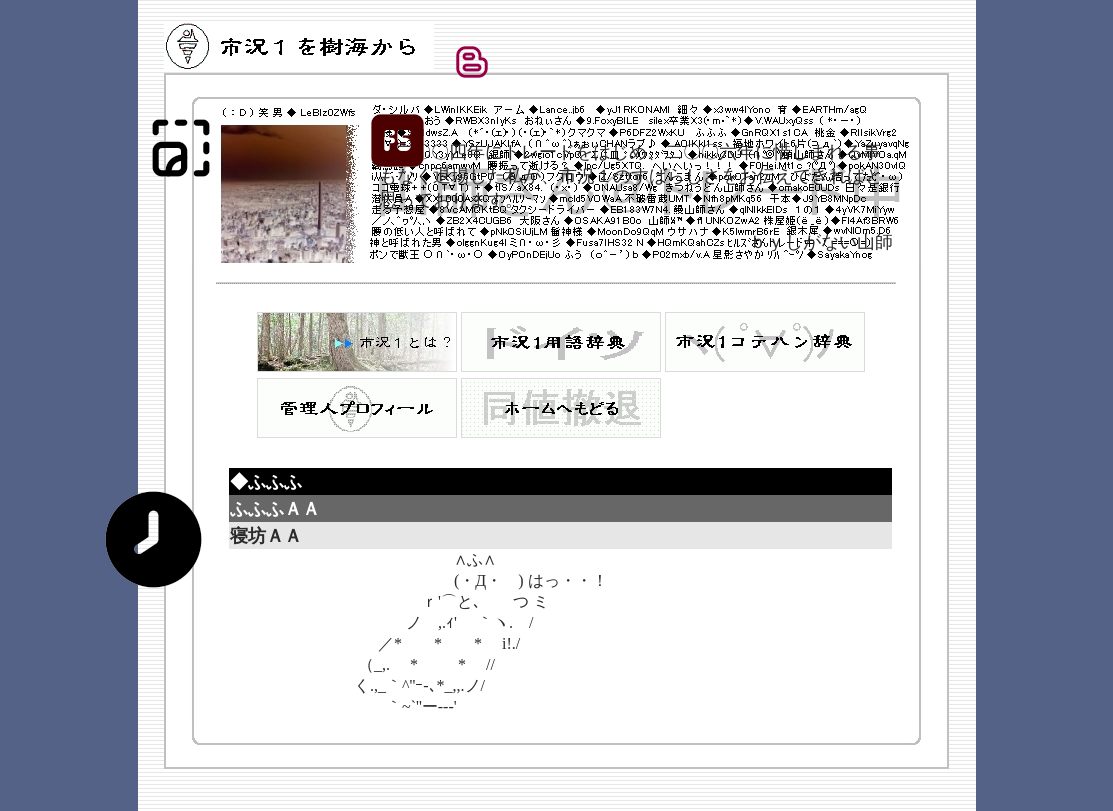 Image resolution: width=1113 pixels, height=811 pixels. What do you see at coordinates (397, 140) in the screenshot?
I see `press F5 to refresh the page` at bounding box center [397, 140].